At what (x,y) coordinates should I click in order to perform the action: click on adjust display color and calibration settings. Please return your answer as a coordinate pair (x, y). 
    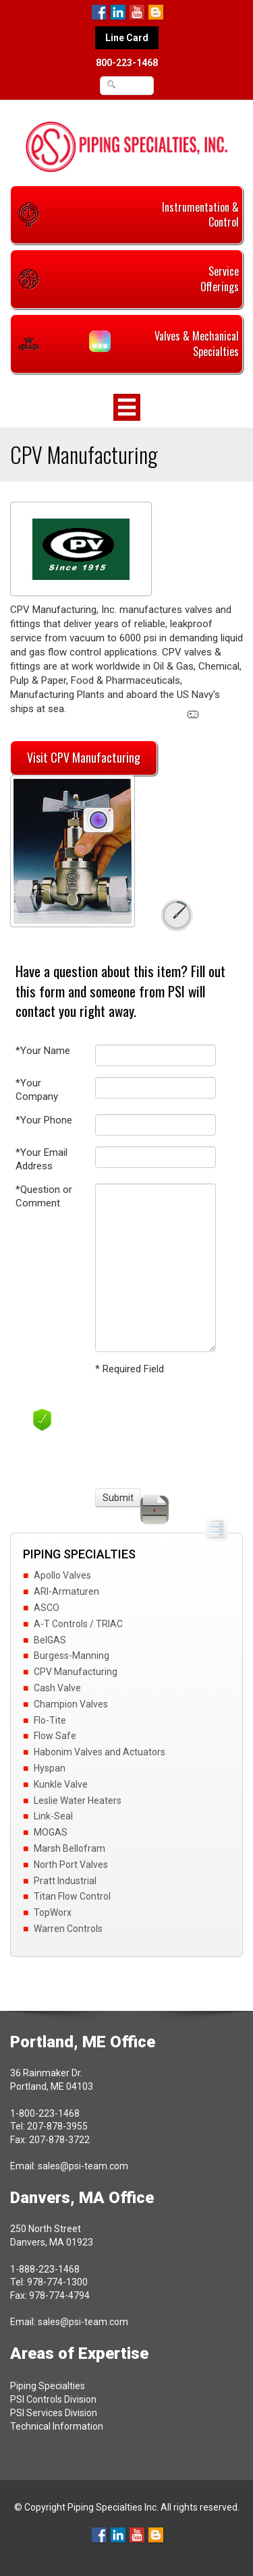
    Looking at the image, I should click on (100, 341).